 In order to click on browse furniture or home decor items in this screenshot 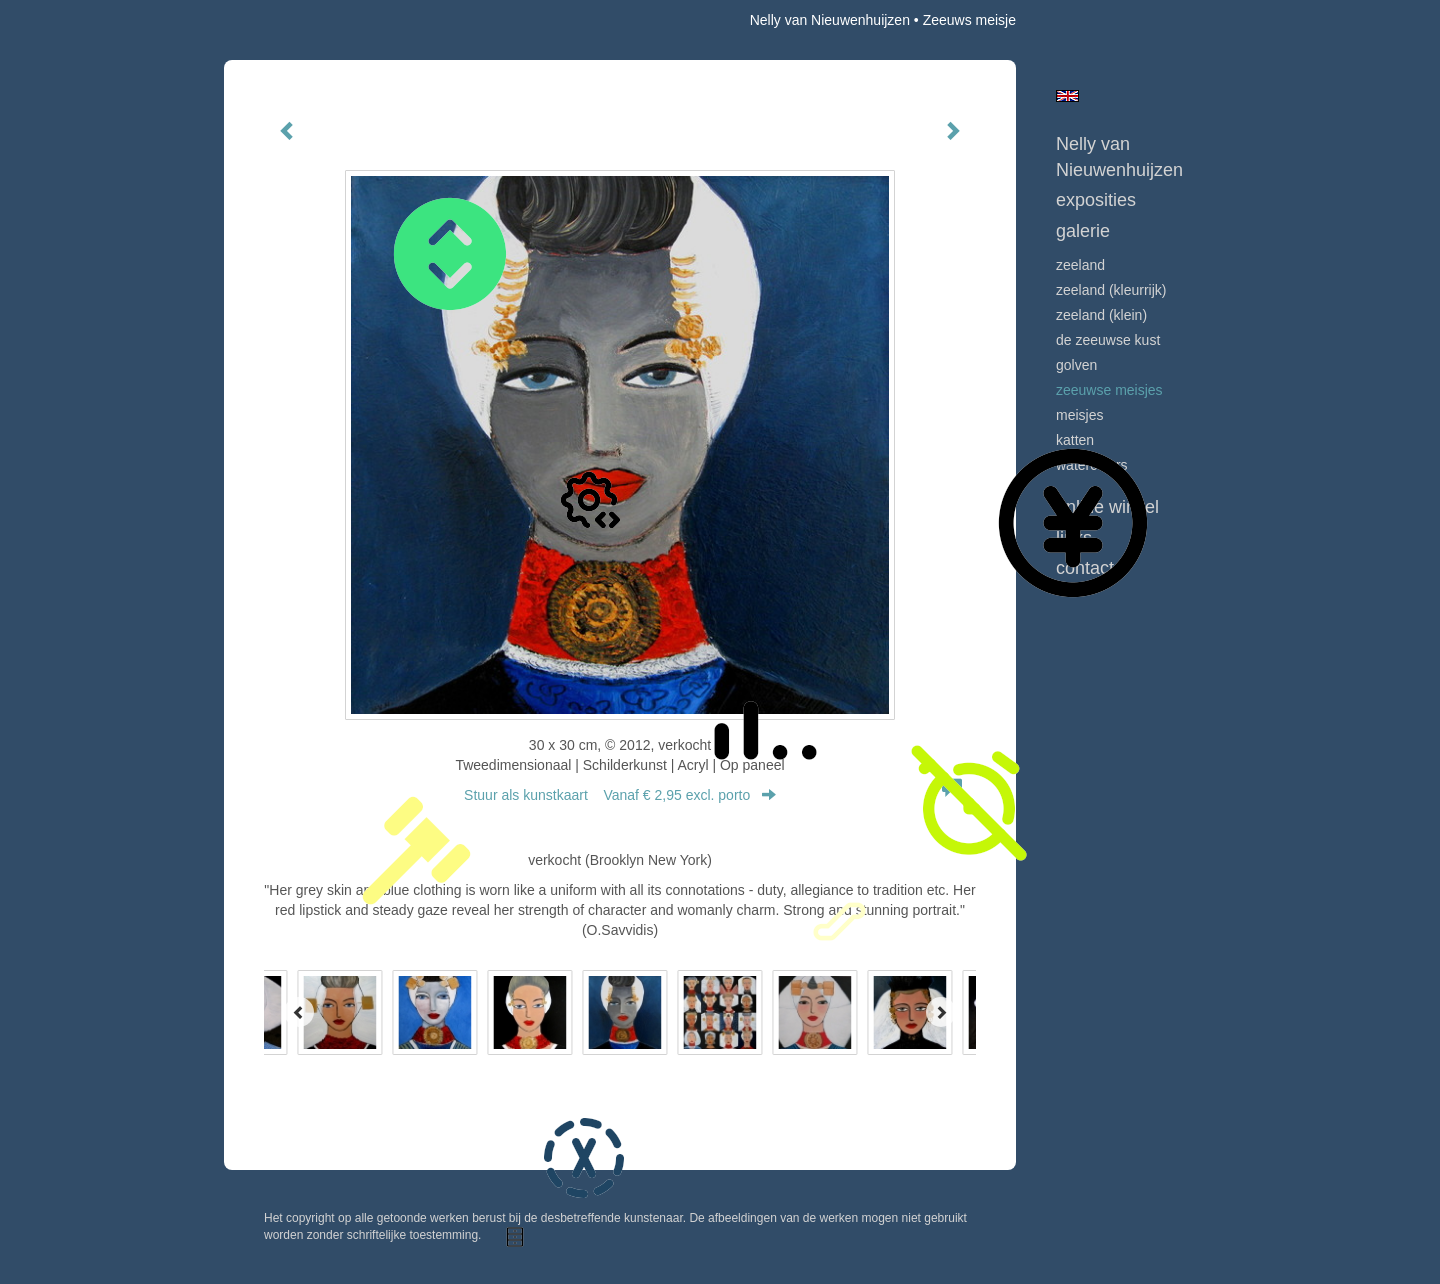, I will do `click(515, 1237)`.